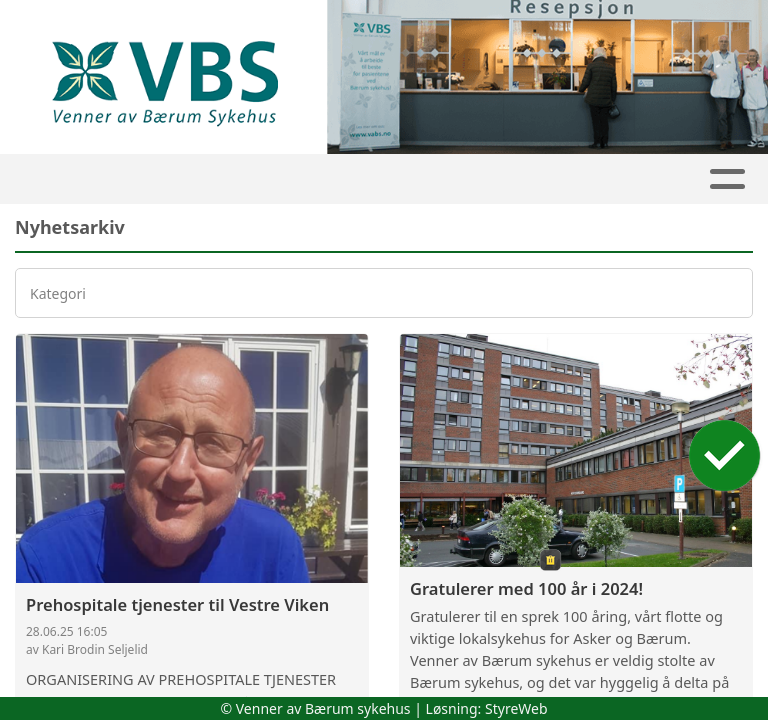 The width and height of the screenshot is (768, 720). Describe the element at coordinates (550, 560) in the screenshot. I see `manage browser cache and temporary files` at that location.